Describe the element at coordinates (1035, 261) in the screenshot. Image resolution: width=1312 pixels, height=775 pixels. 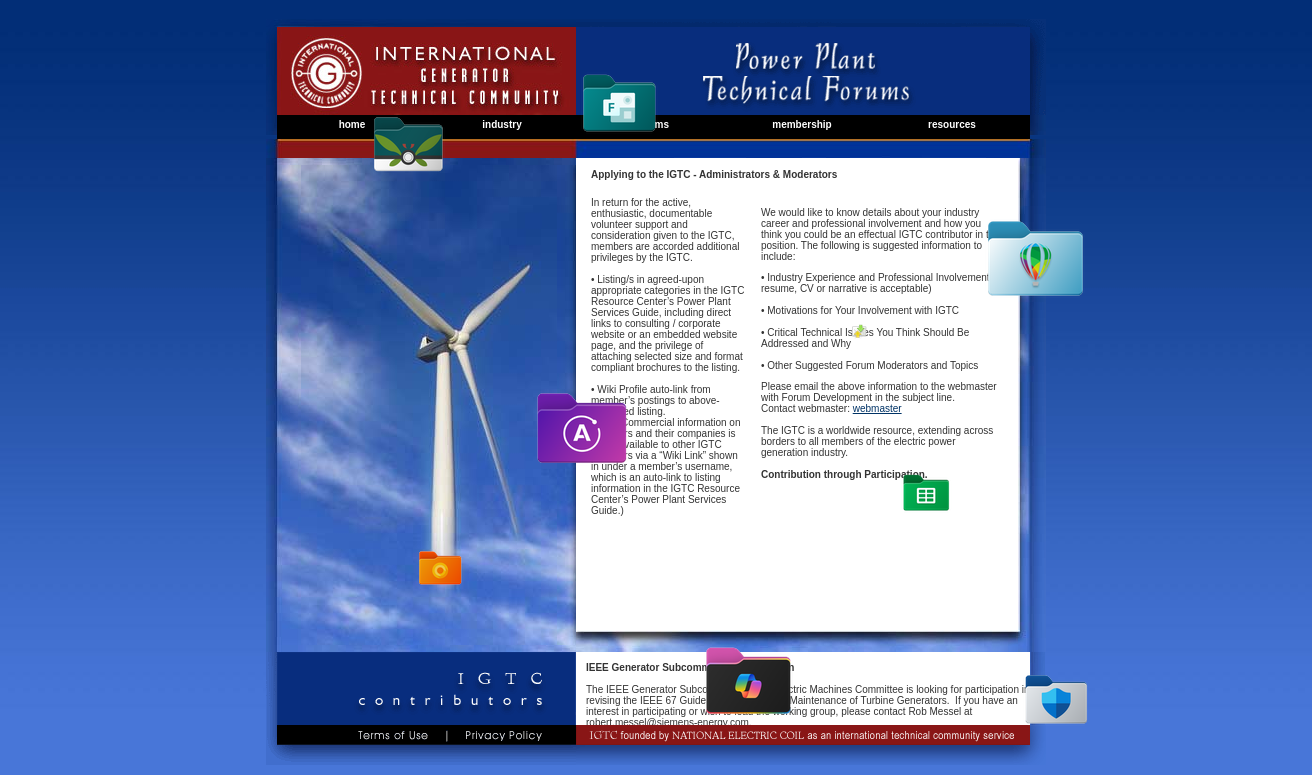
I see `open folder containing CorelDRAW files` at that location.